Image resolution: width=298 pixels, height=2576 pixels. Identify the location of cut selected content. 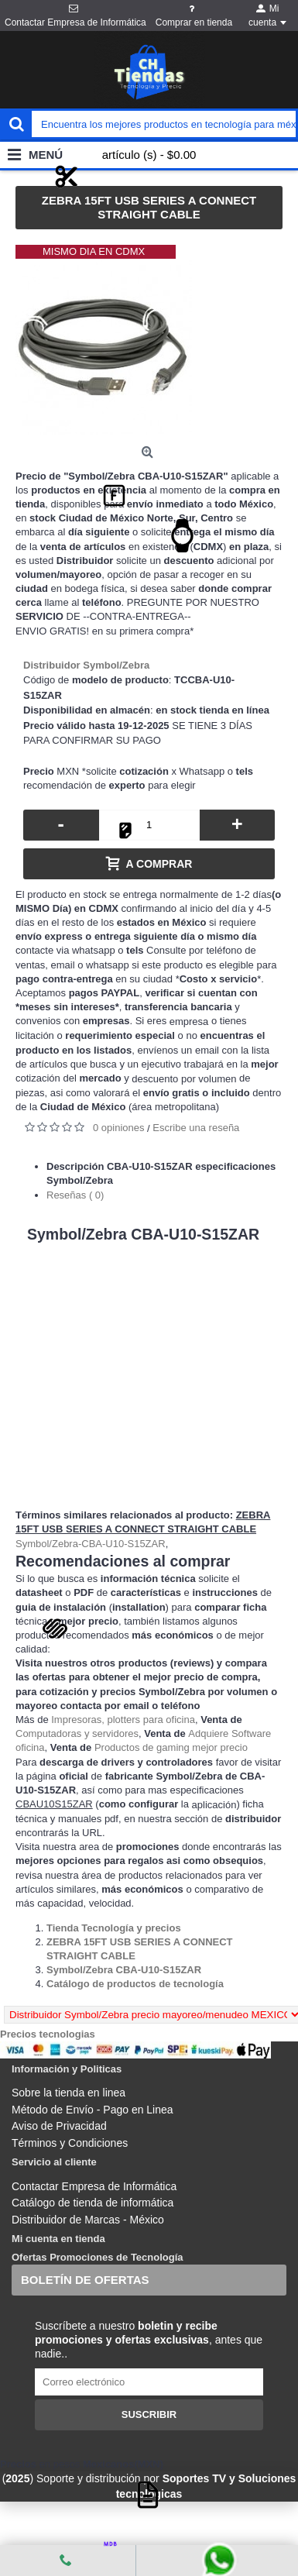
(67, 177).